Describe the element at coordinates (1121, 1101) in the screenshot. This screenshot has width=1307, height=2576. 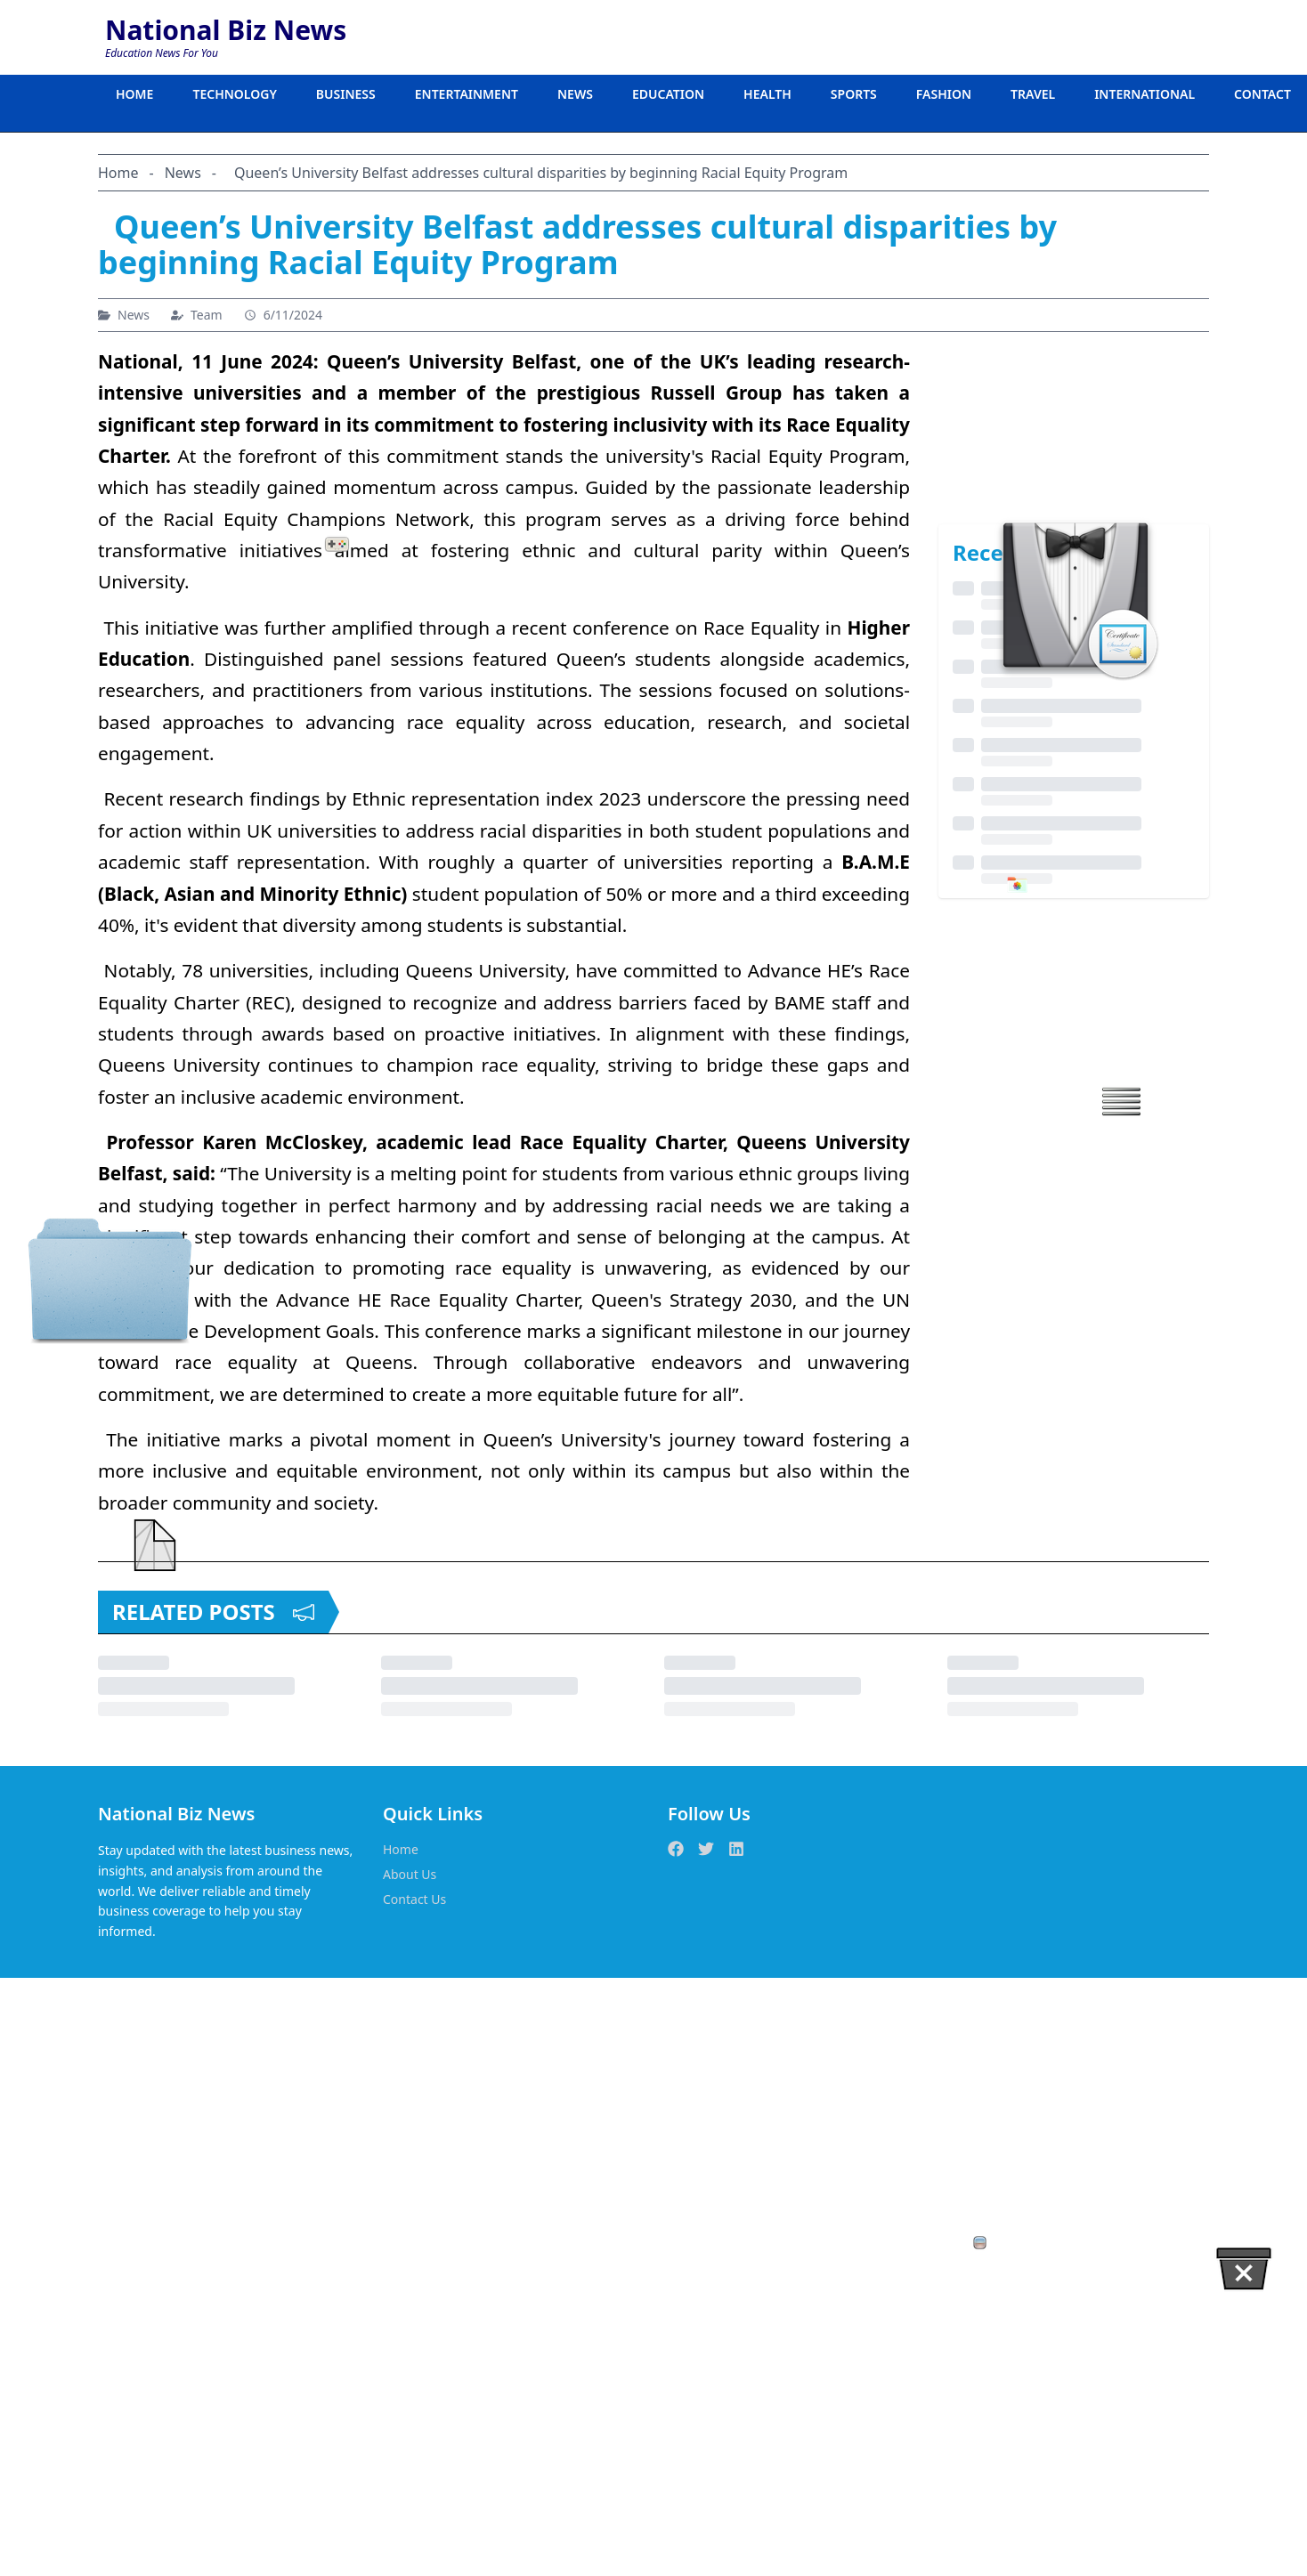
I see `justify text to fill both margins` at that location.